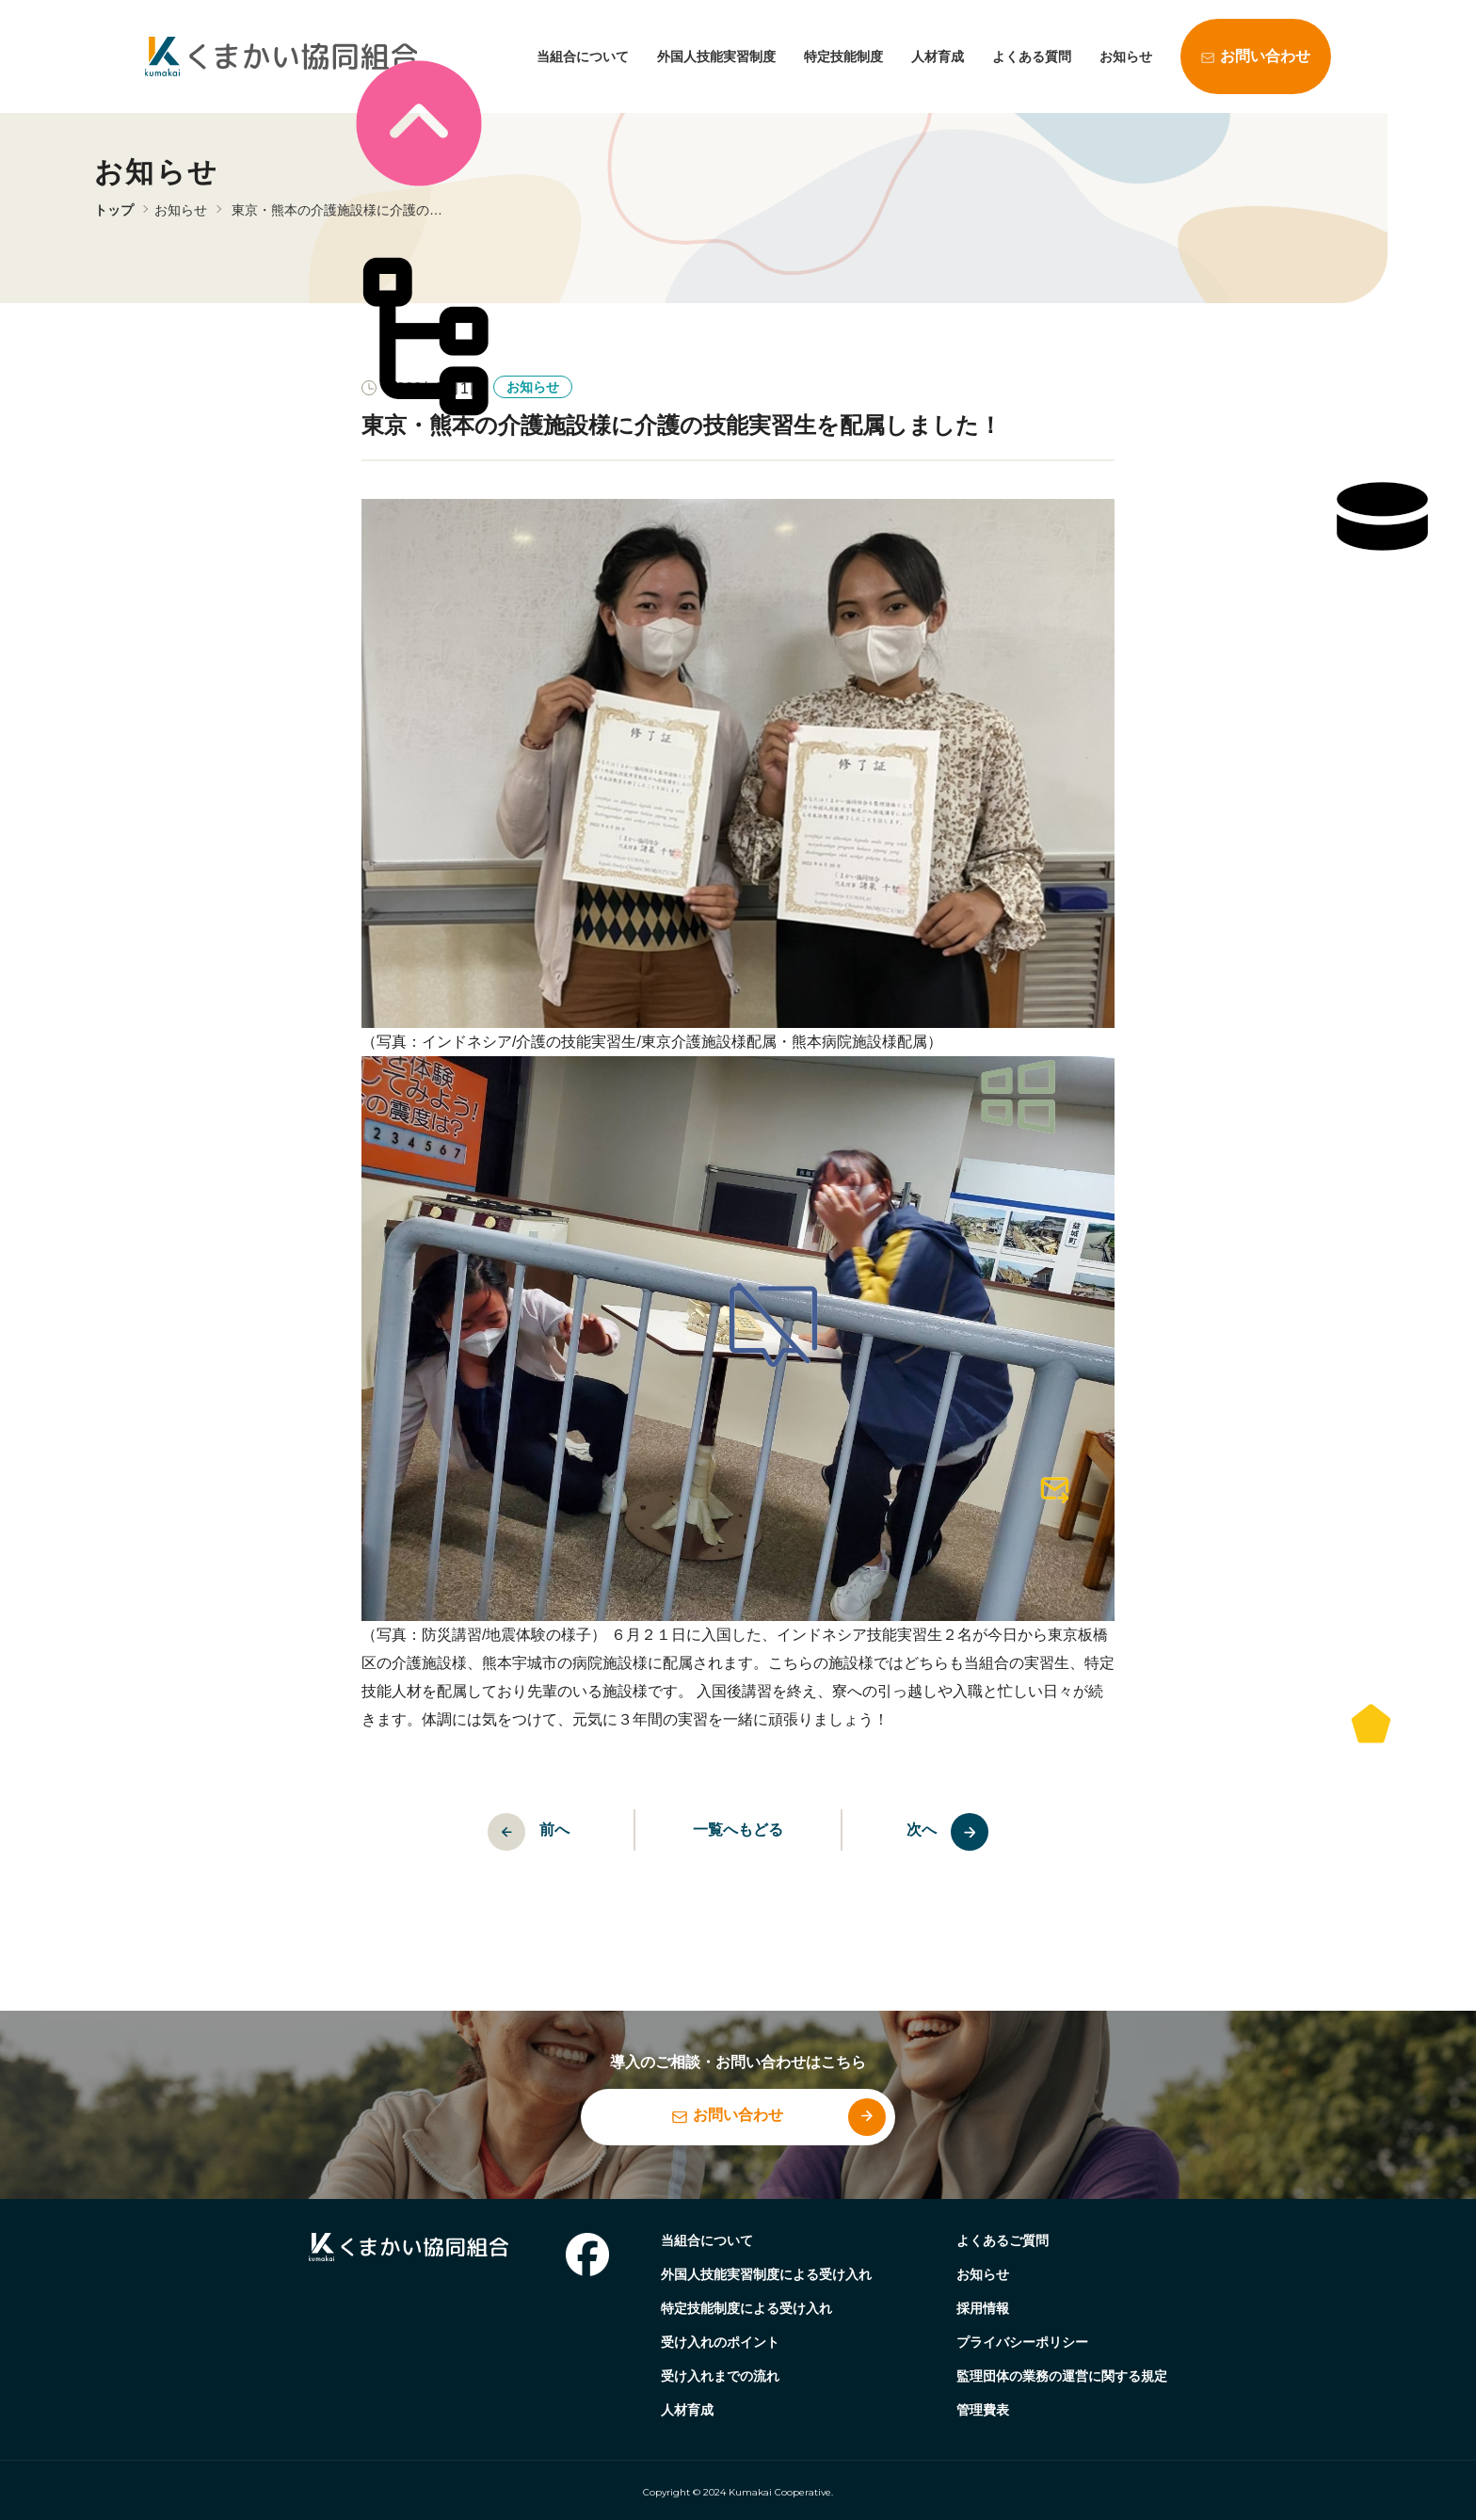 Image resolution: width=1476 pixels, height=2520 pixels. What do you see at coordinates (1371, 1725) in the screenshot?
I see `indicates a pentagon shape or geometric element` at bounding box center [1371, 1725].